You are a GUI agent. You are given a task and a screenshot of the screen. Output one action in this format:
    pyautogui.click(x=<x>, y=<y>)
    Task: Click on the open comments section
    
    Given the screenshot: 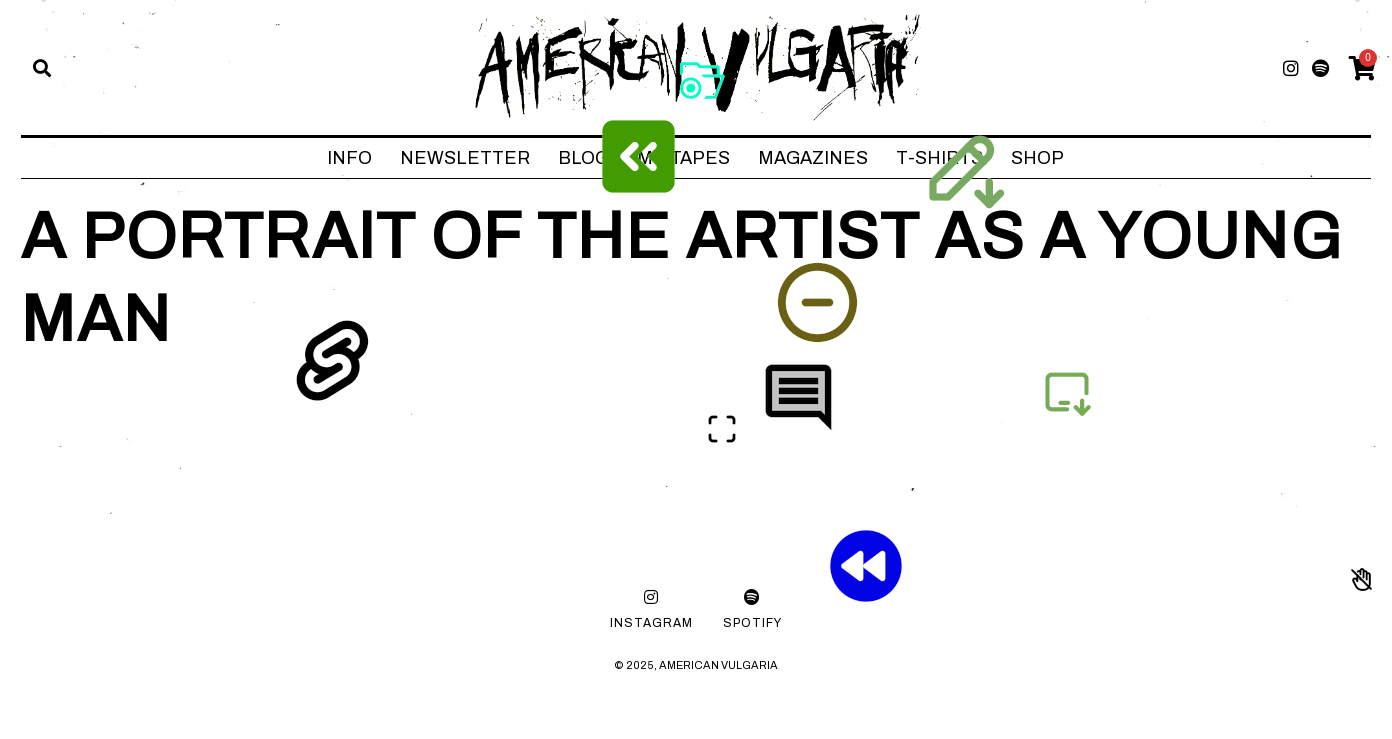 What is the action you would take?
    pyautogui.click(x=798, y=397)
    